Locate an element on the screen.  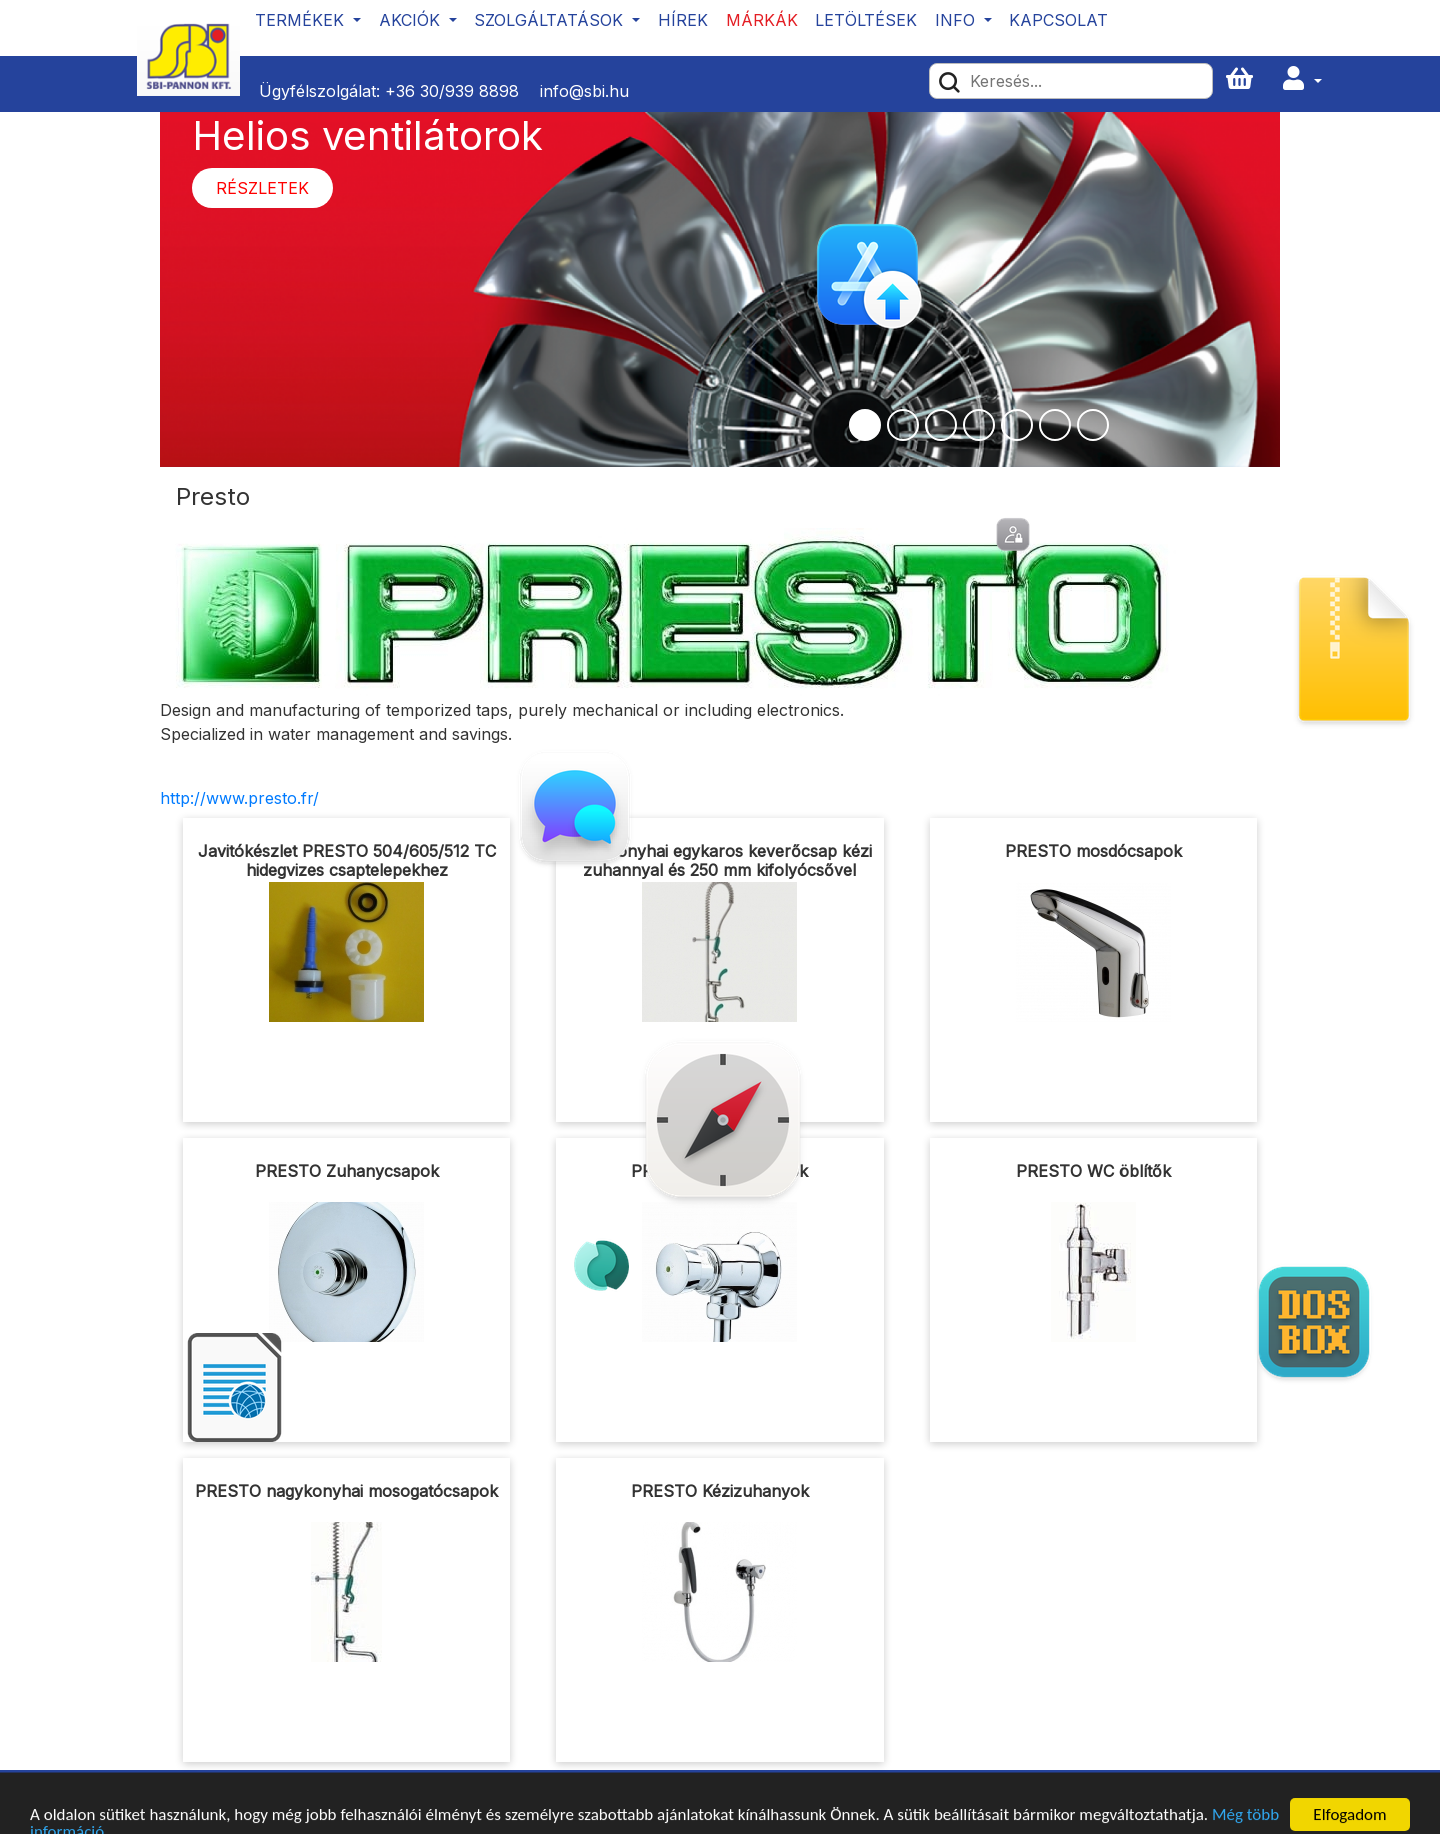
open voice assistant app is located at coordinates (601, 1265).